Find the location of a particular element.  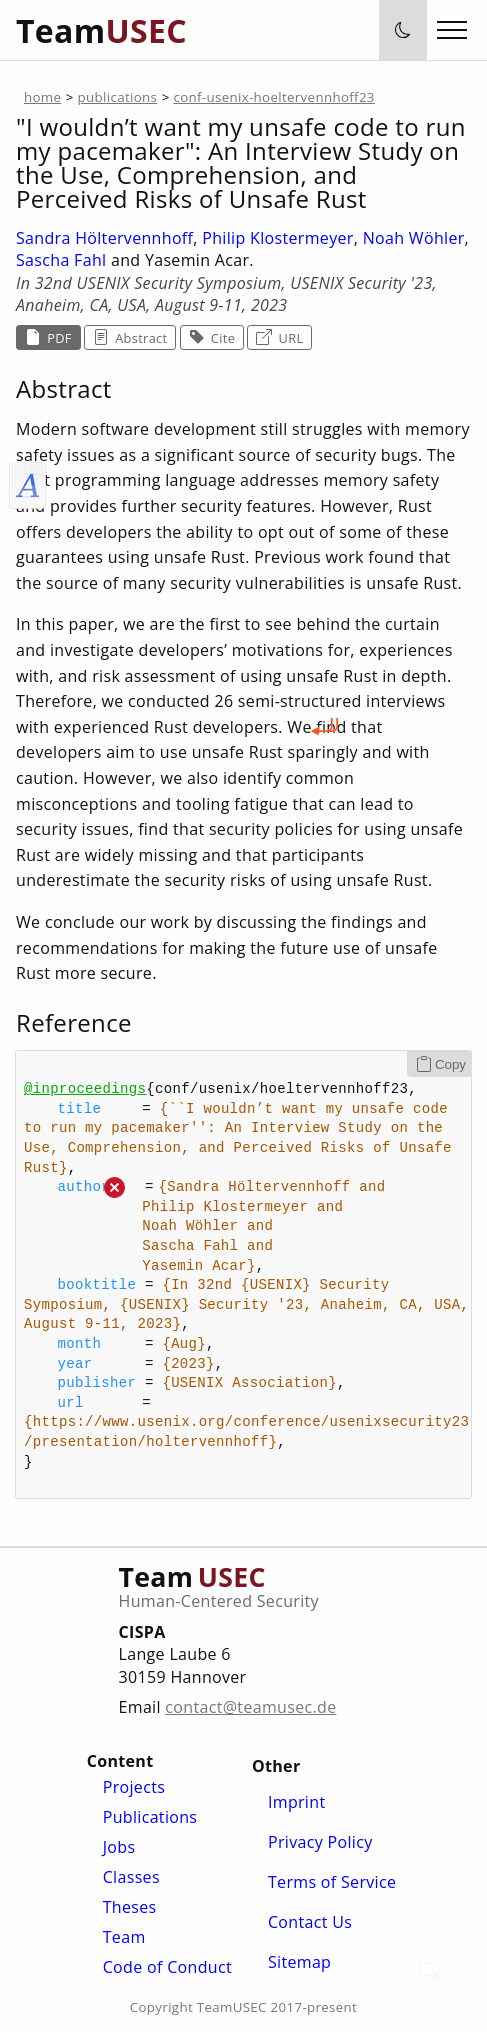

open a font file is located at coordinates (27, 485).